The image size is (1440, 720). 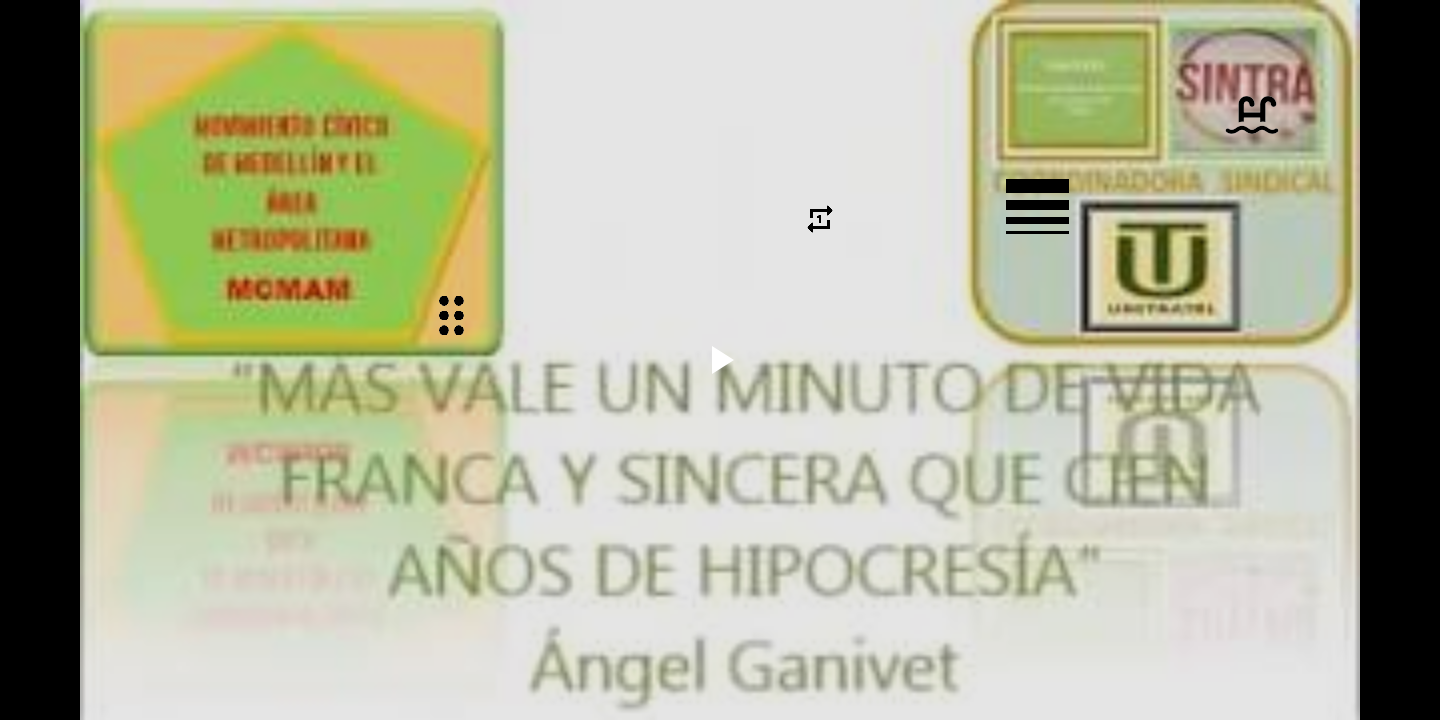 I want to click on access pool or swimming facilities, so click(x=1252, y=115).